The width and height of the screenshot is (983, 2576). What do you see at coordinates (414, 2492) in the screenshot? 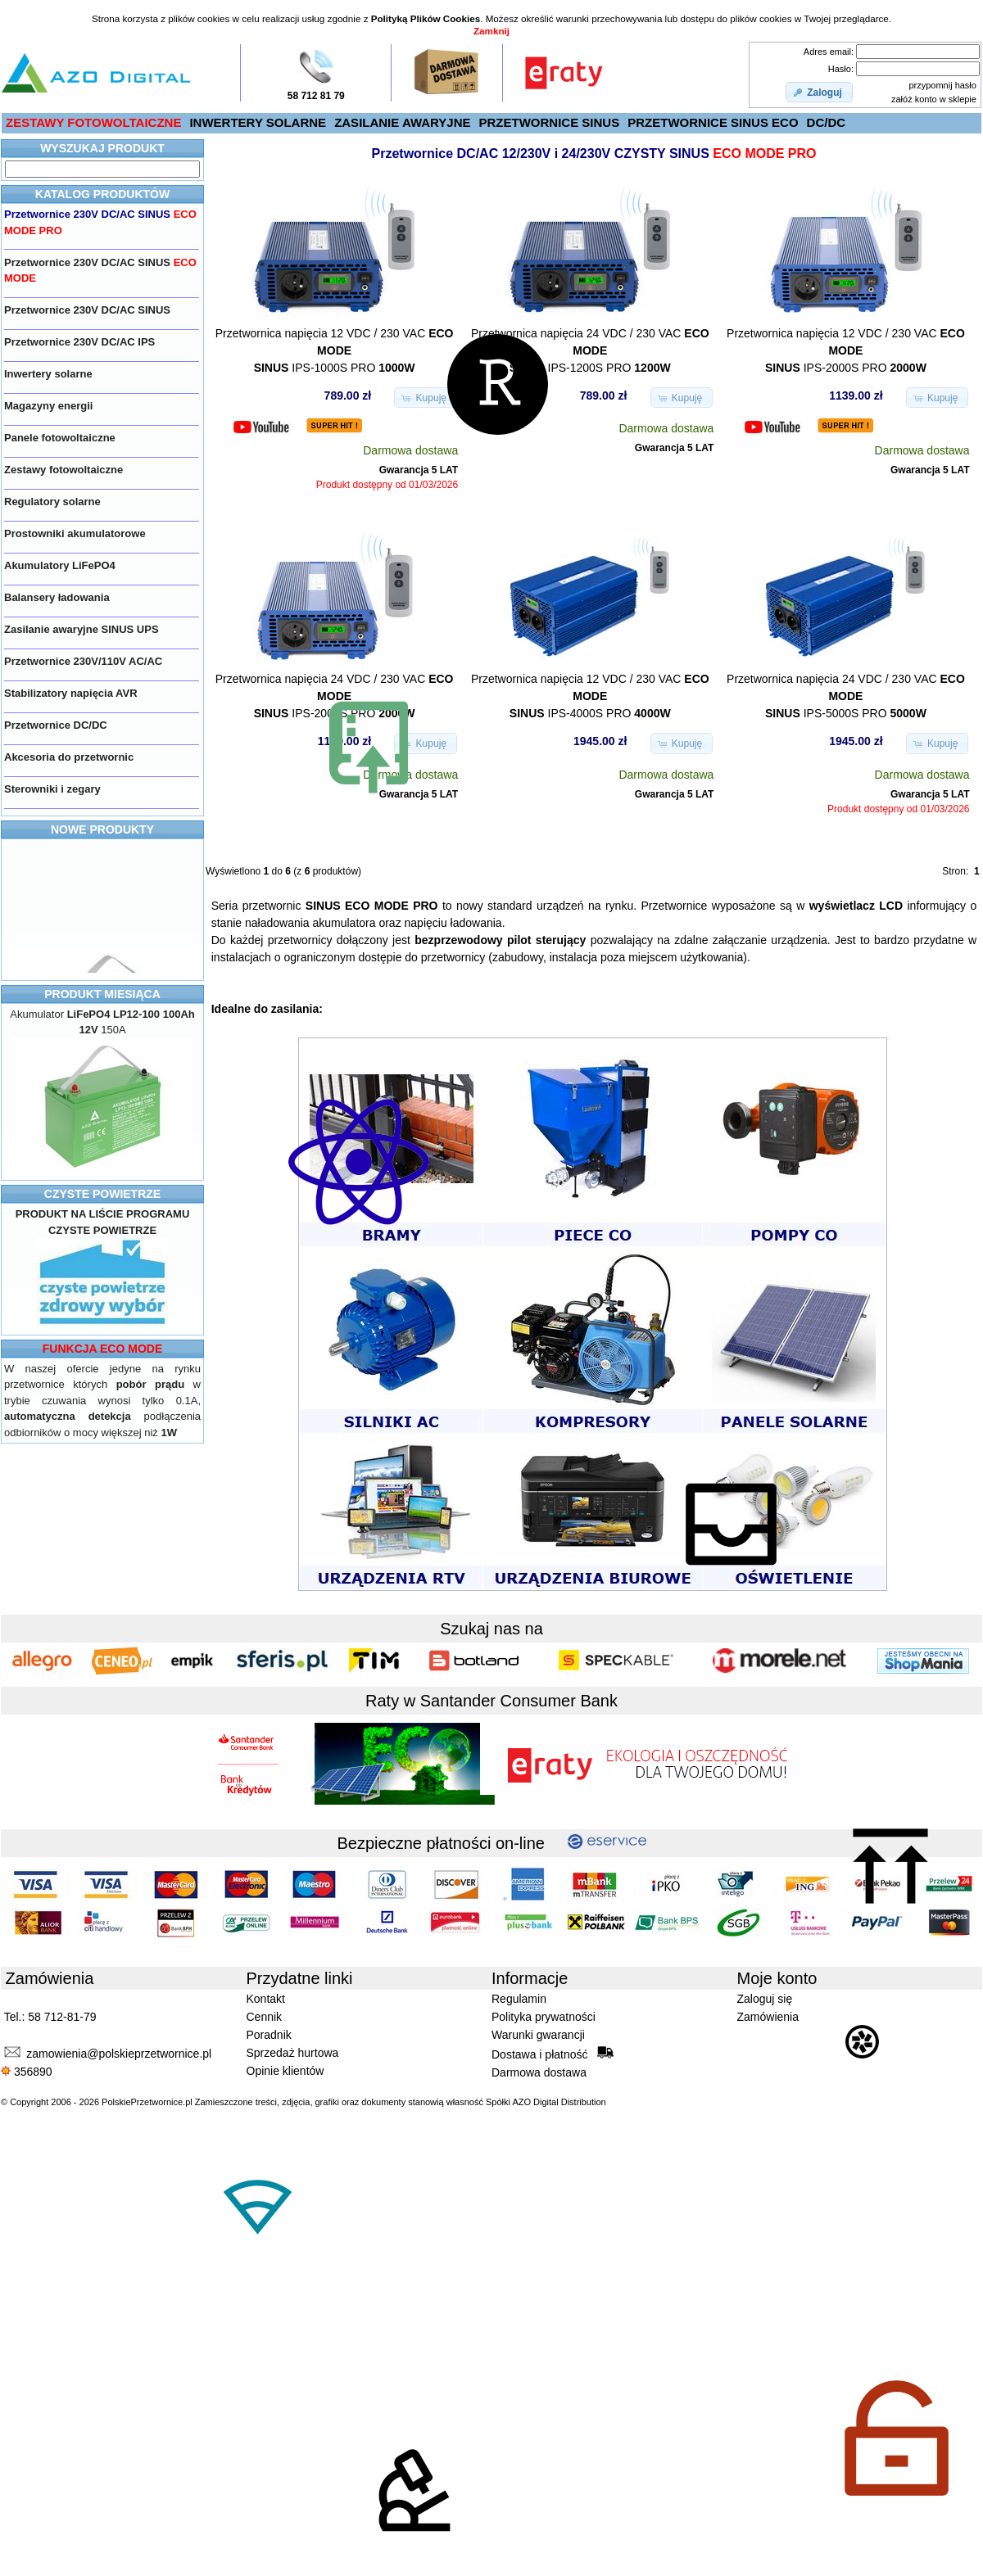
I see `access lab results or diagnostics` at bounding box center [414, 2492].